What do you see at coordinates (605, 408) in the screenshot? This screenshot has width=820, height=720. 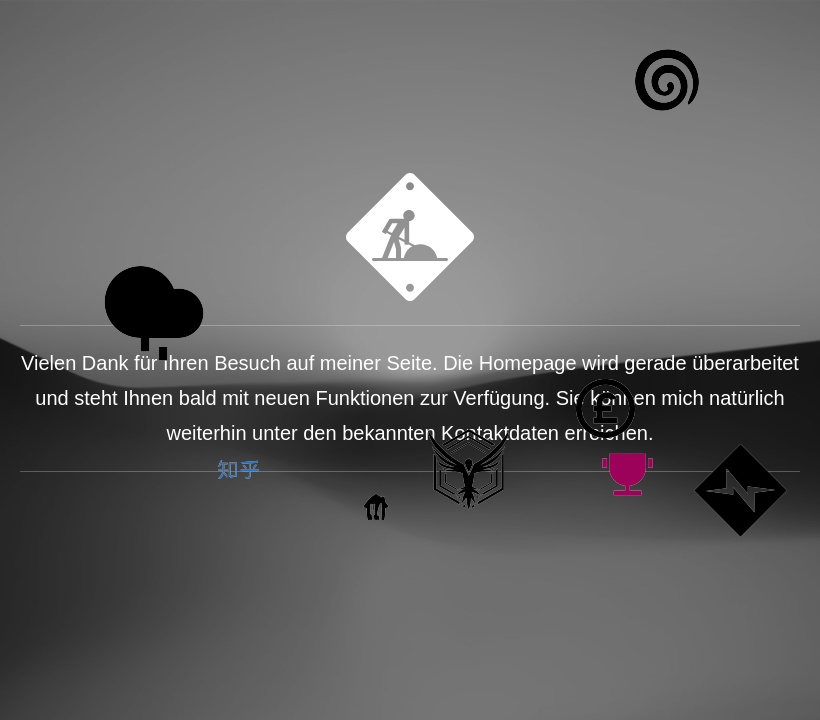 I see `view balance in british pounds` at bounding box center [605, 408].